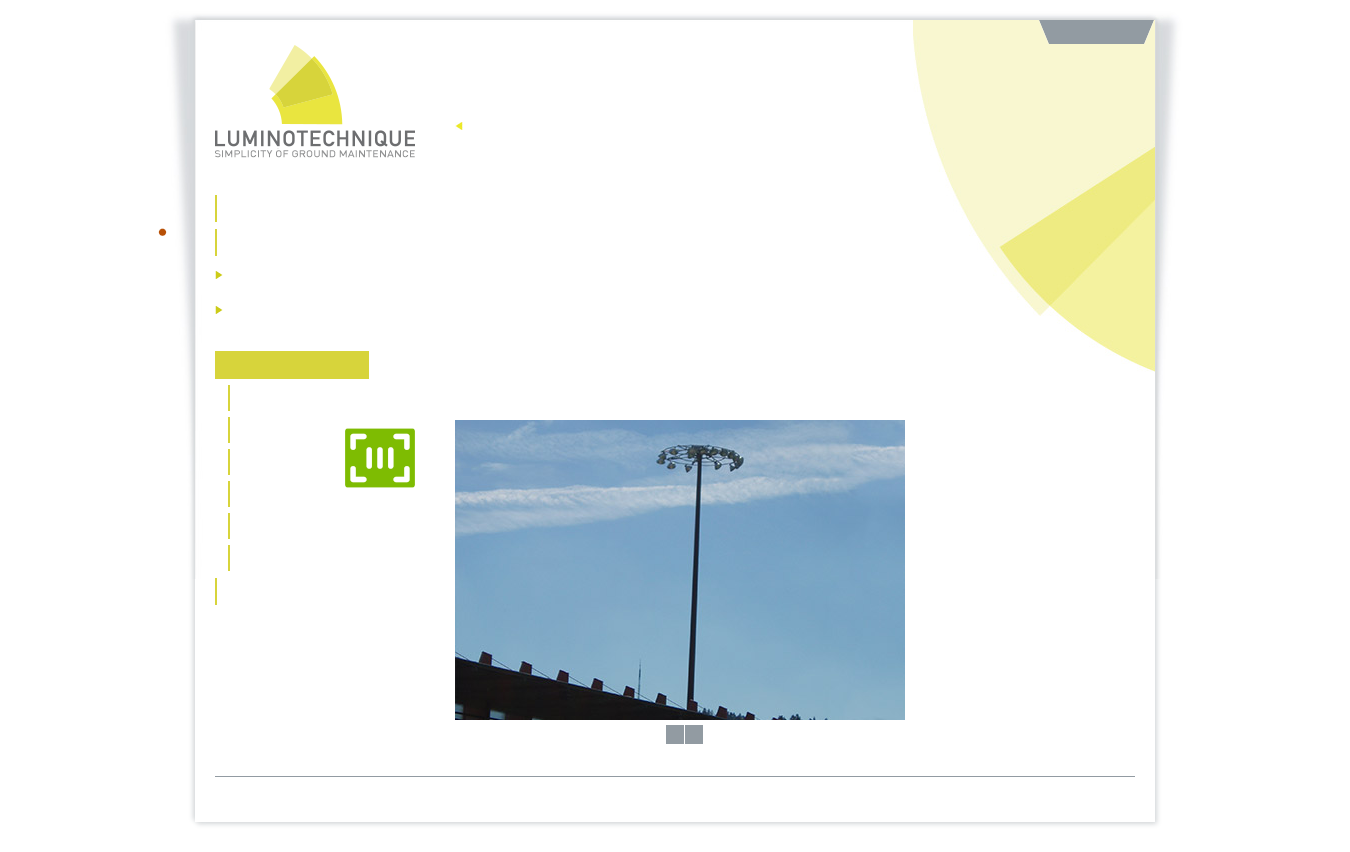 Image resolution: width=1350 pixels, height=852 pixels. I want to click on scan a barcode, so click(380, 458).